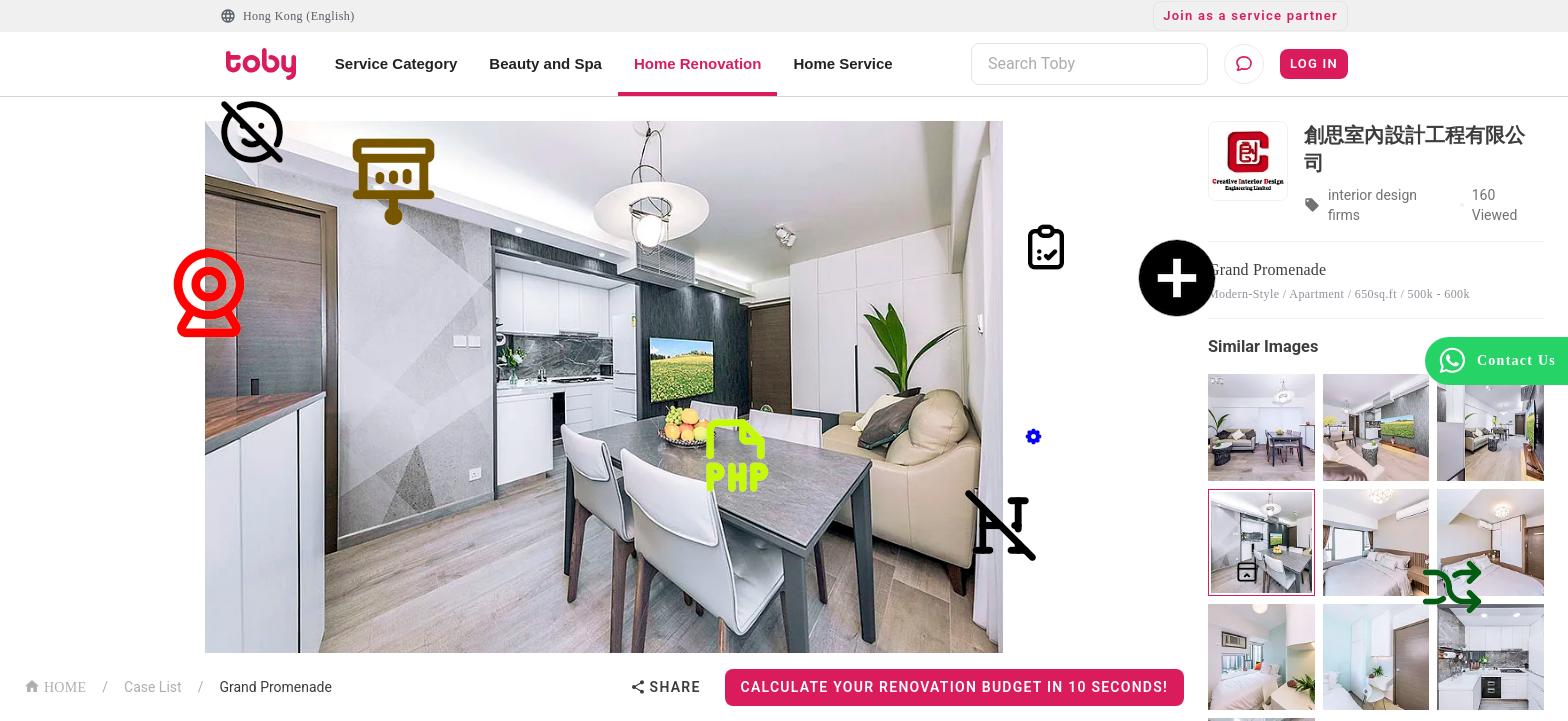  I want to click on disable mood or emotion tracking, so click(252, 132).